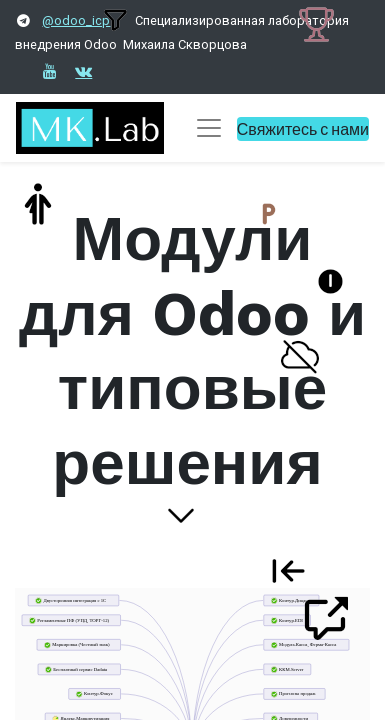 The image size is (385, 720). What do you see at coordinates (288, 571) in the screenshot?
I see `skip to the beginning of a track or playlist` at bounding box center [288, 571].